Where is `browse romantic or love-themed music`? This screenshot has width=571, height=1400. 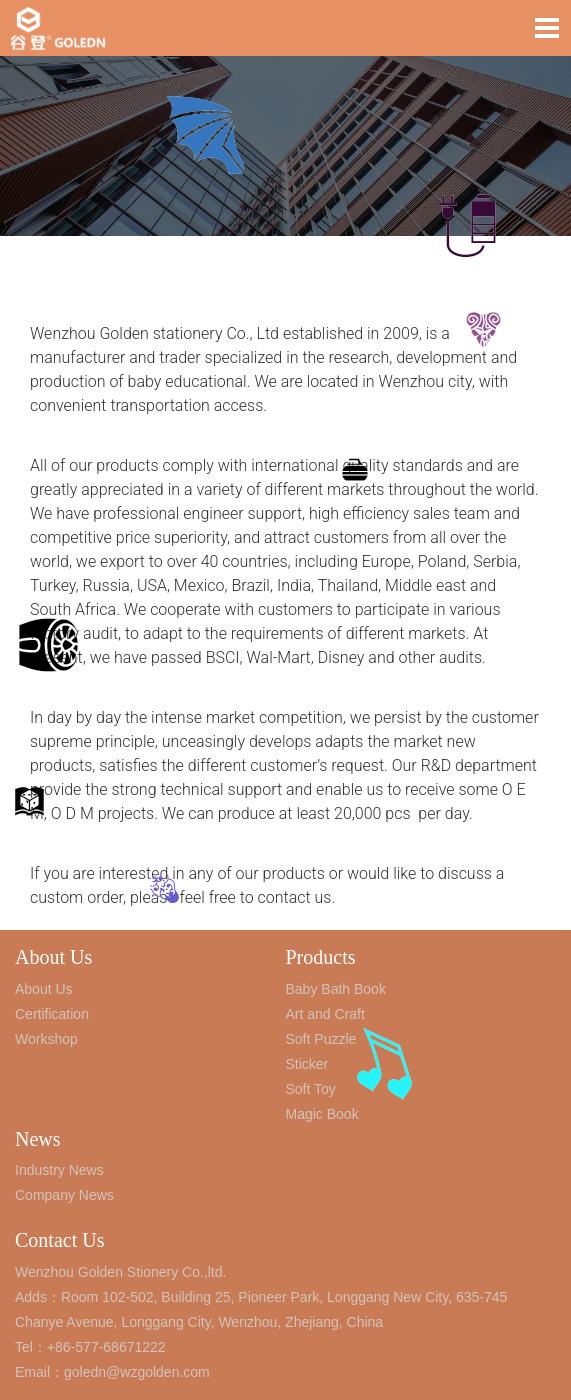 browse romantic or love-themed music is located at coordinates (385, 1064).